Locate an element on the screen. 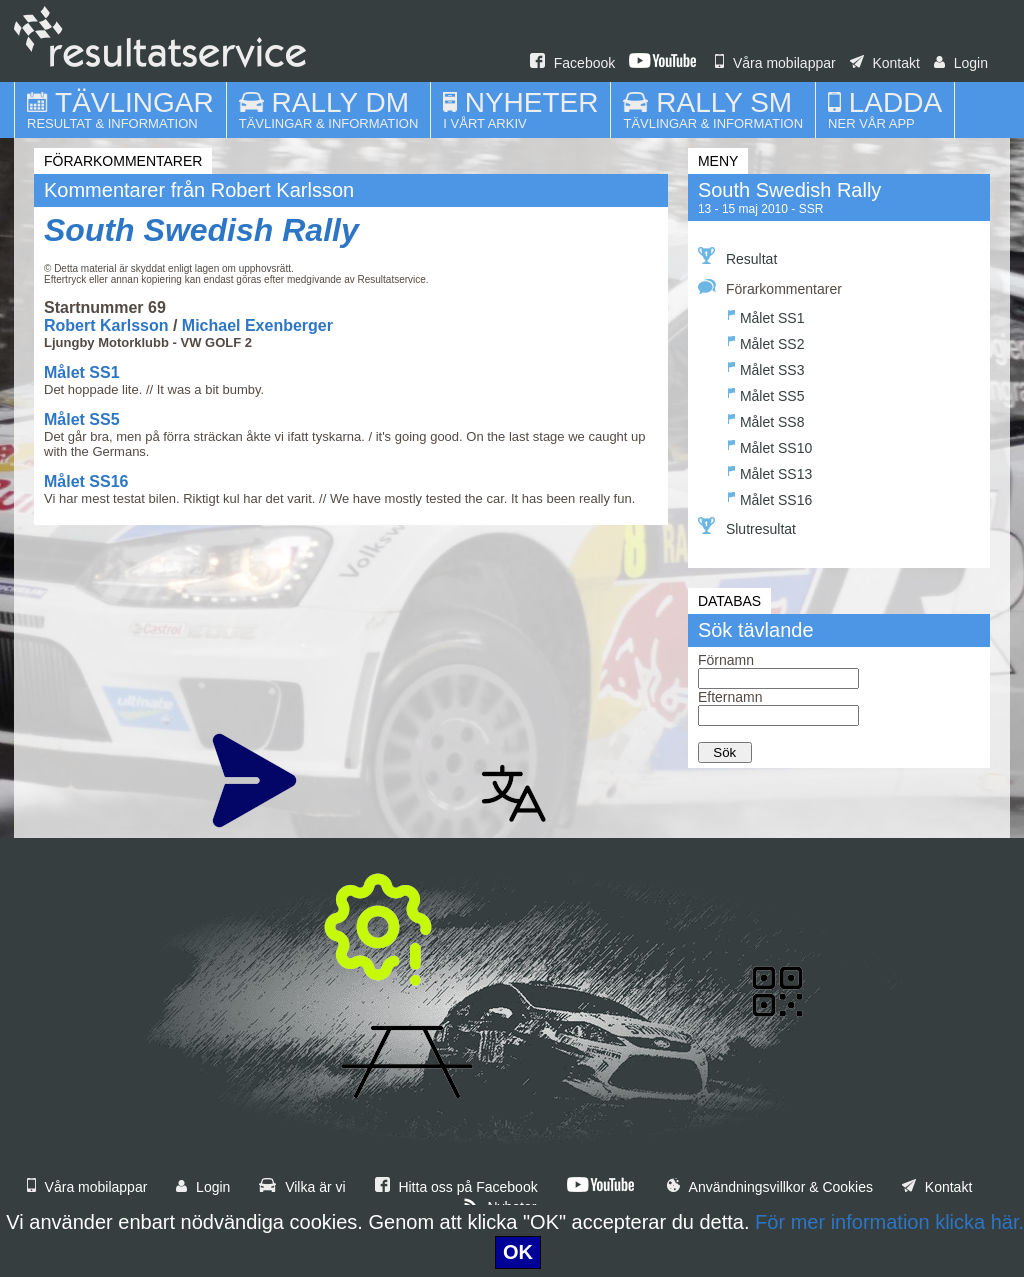  scan or generate a qr code is located at coordinates (777, 991).